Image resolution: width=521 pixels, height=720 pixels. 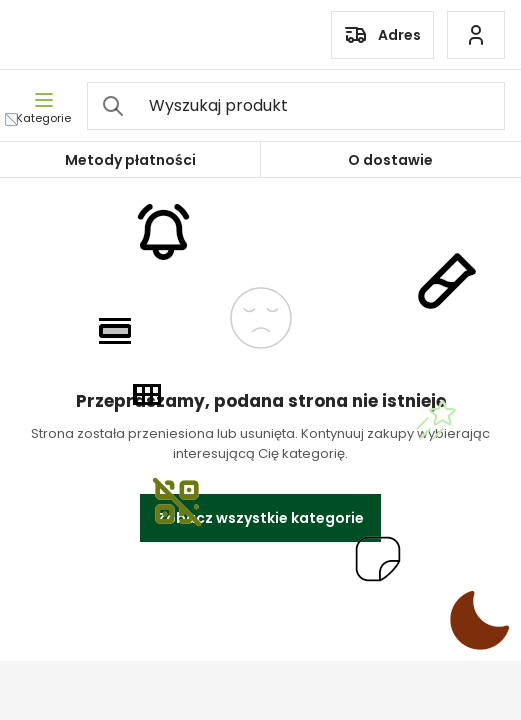 What do you see at coordinates (436, 420) in the screenshot?
I see `add to favorites or wishlist` at bounding box center [436, 420].